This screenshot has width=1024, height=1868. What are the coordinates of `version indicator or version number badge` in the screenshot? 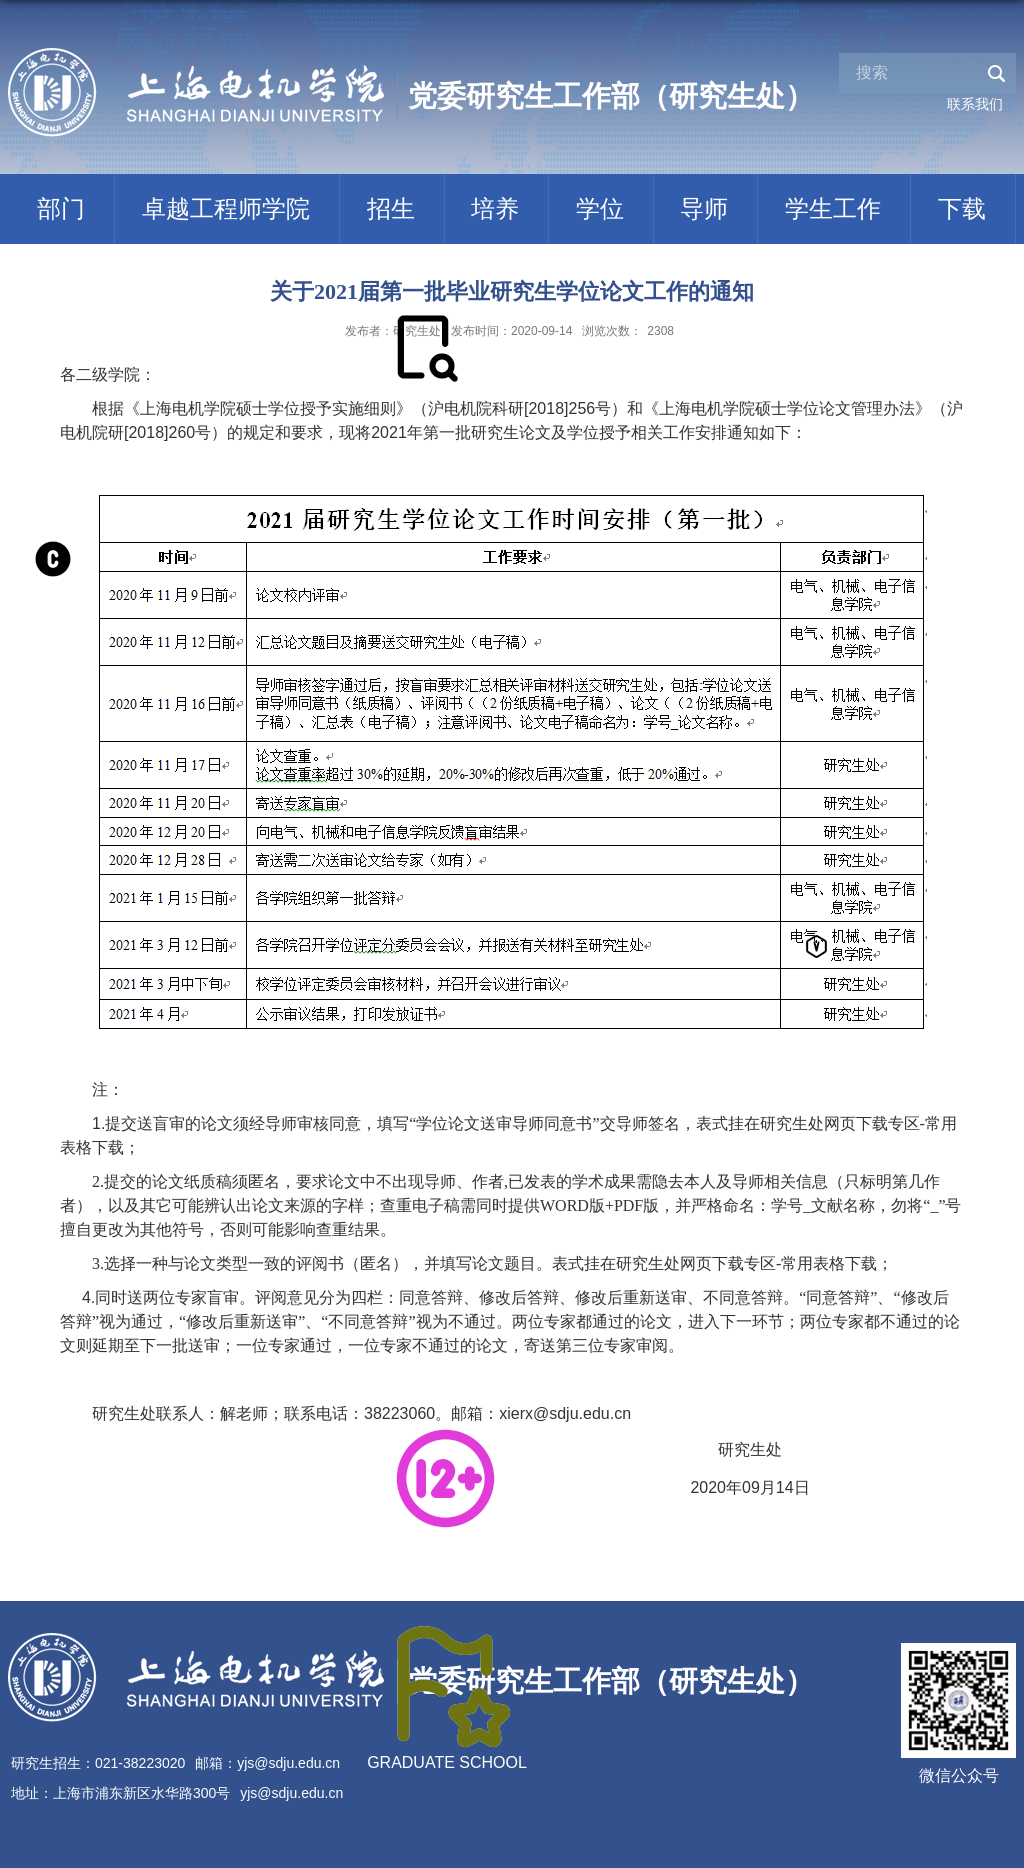 It's located at (816, 946).